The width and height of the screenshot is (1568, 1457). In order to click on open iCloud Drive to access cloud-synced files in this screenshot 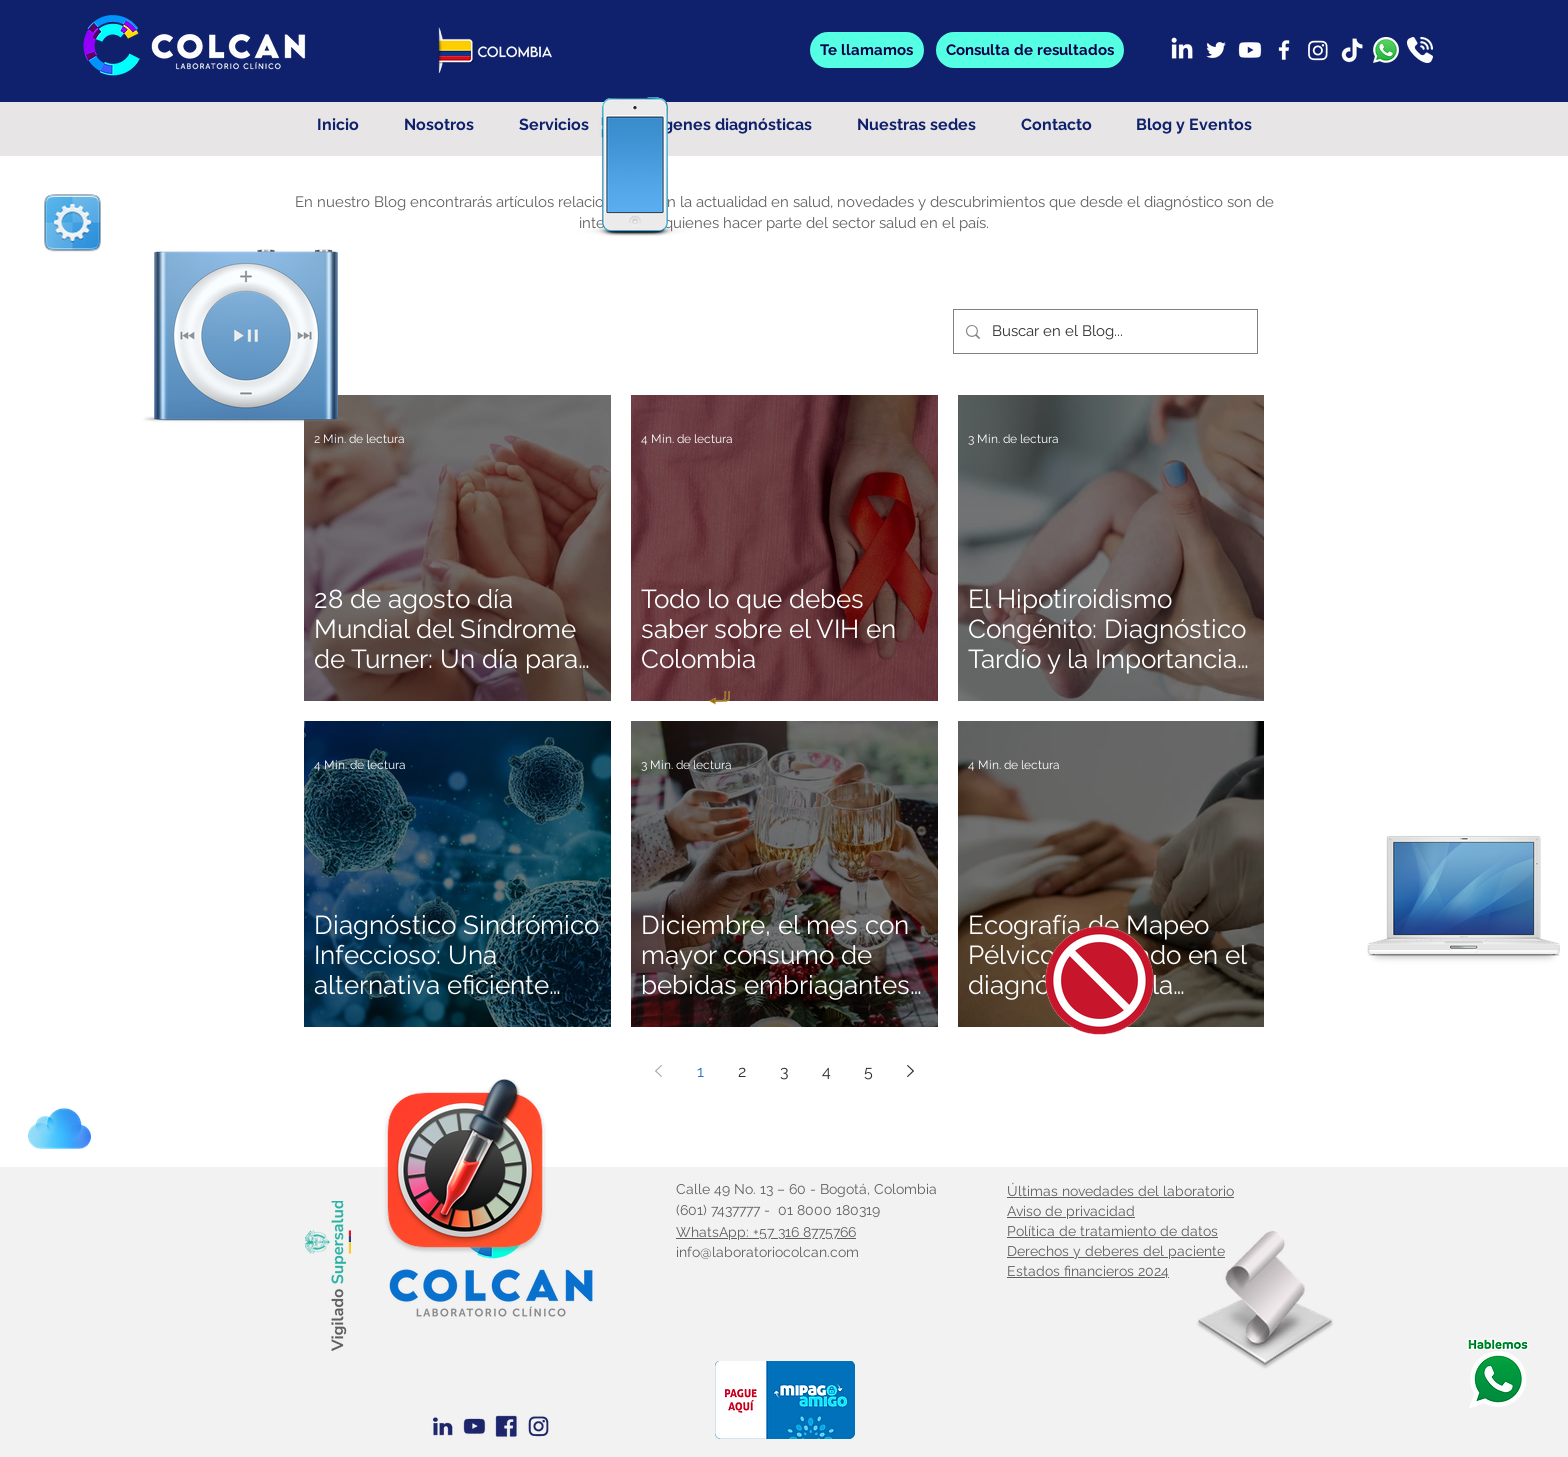, I will do `click(59, 1128)`.